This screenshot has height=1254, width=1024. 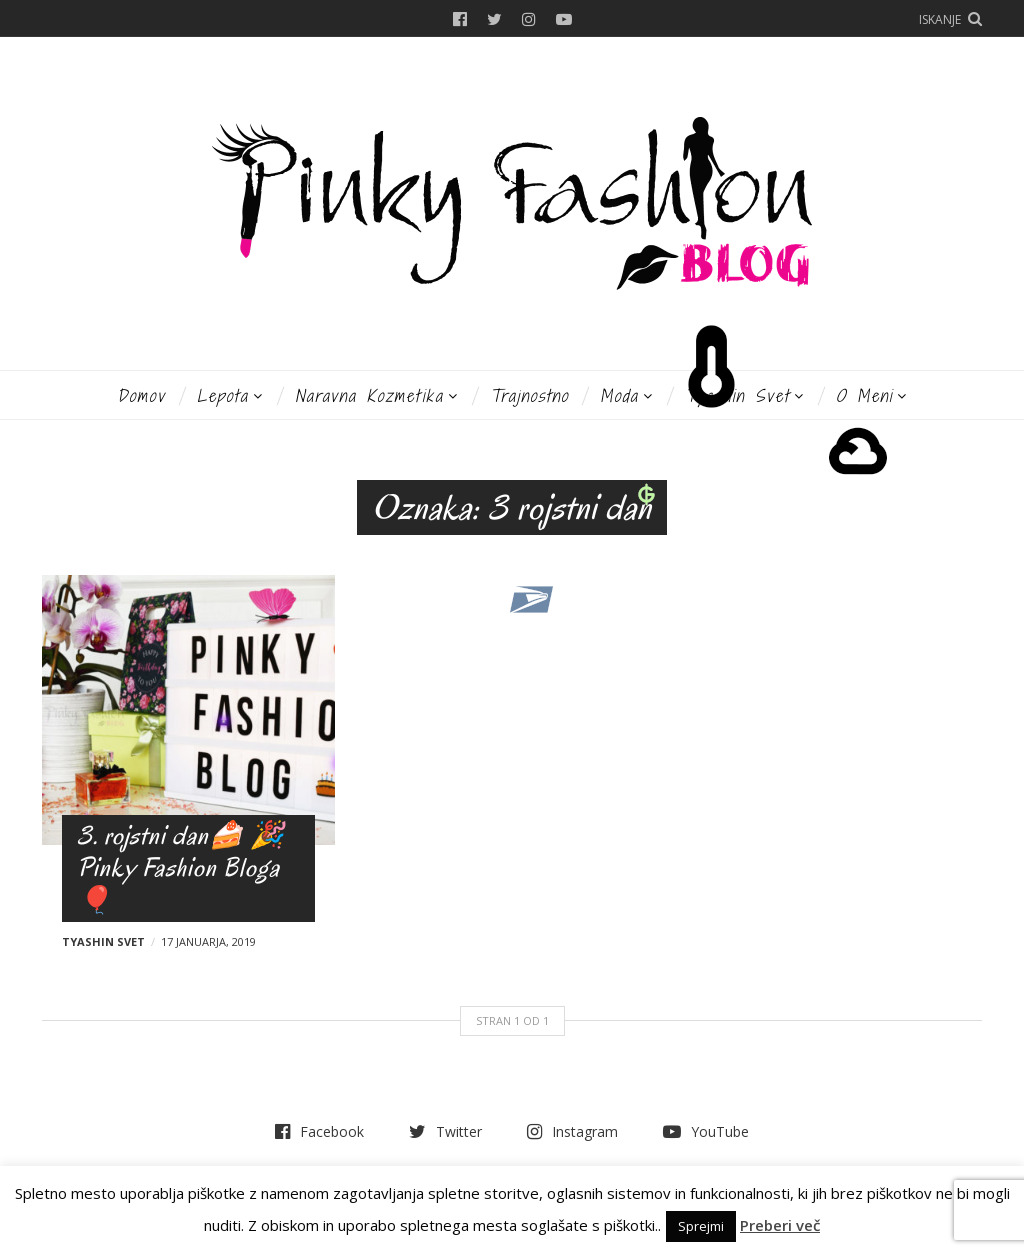 What do you see at coordinates (531, 599) in the screenshot?
I see `united states postal service logo` at bounding box center [531, 599].